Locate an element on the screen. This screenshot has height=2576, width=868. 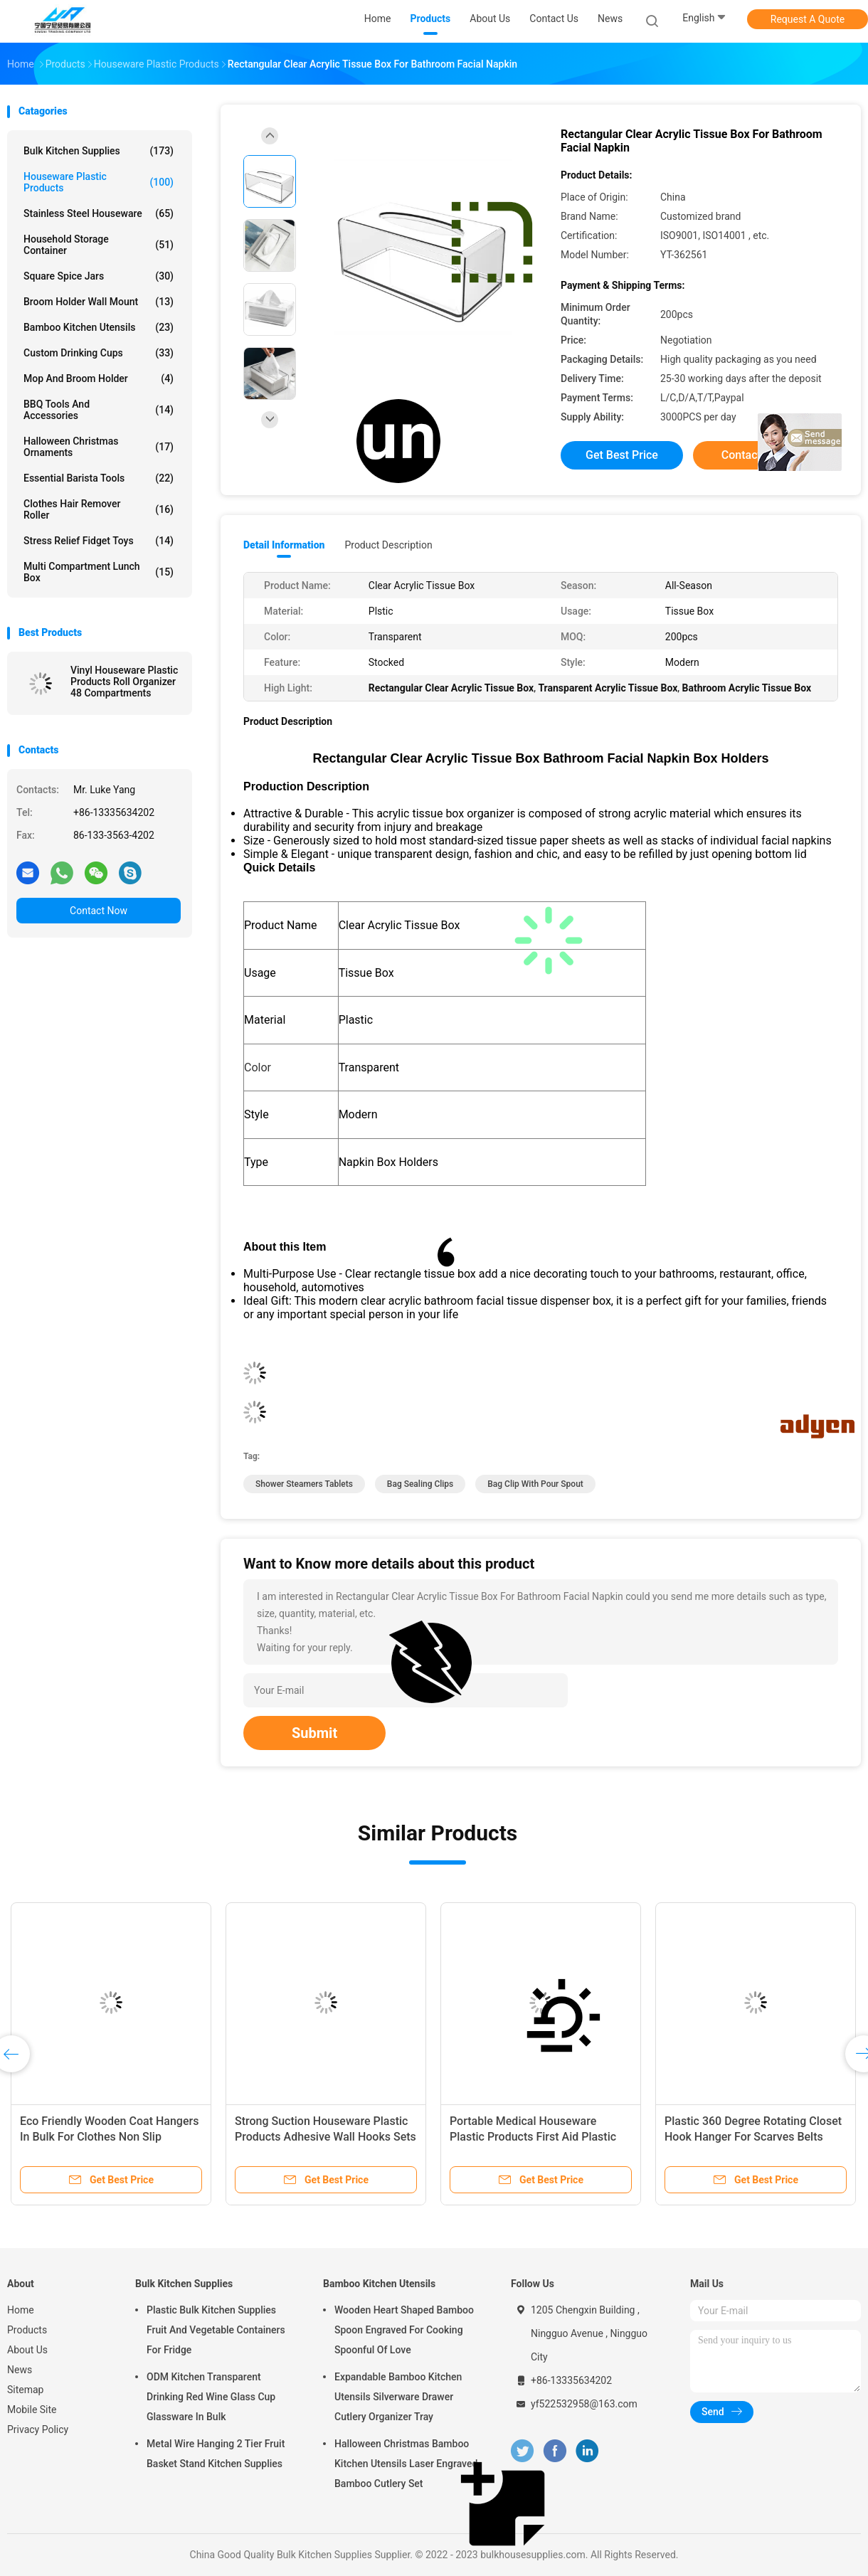
Zap app logo is located at coordinates (430, 1662).